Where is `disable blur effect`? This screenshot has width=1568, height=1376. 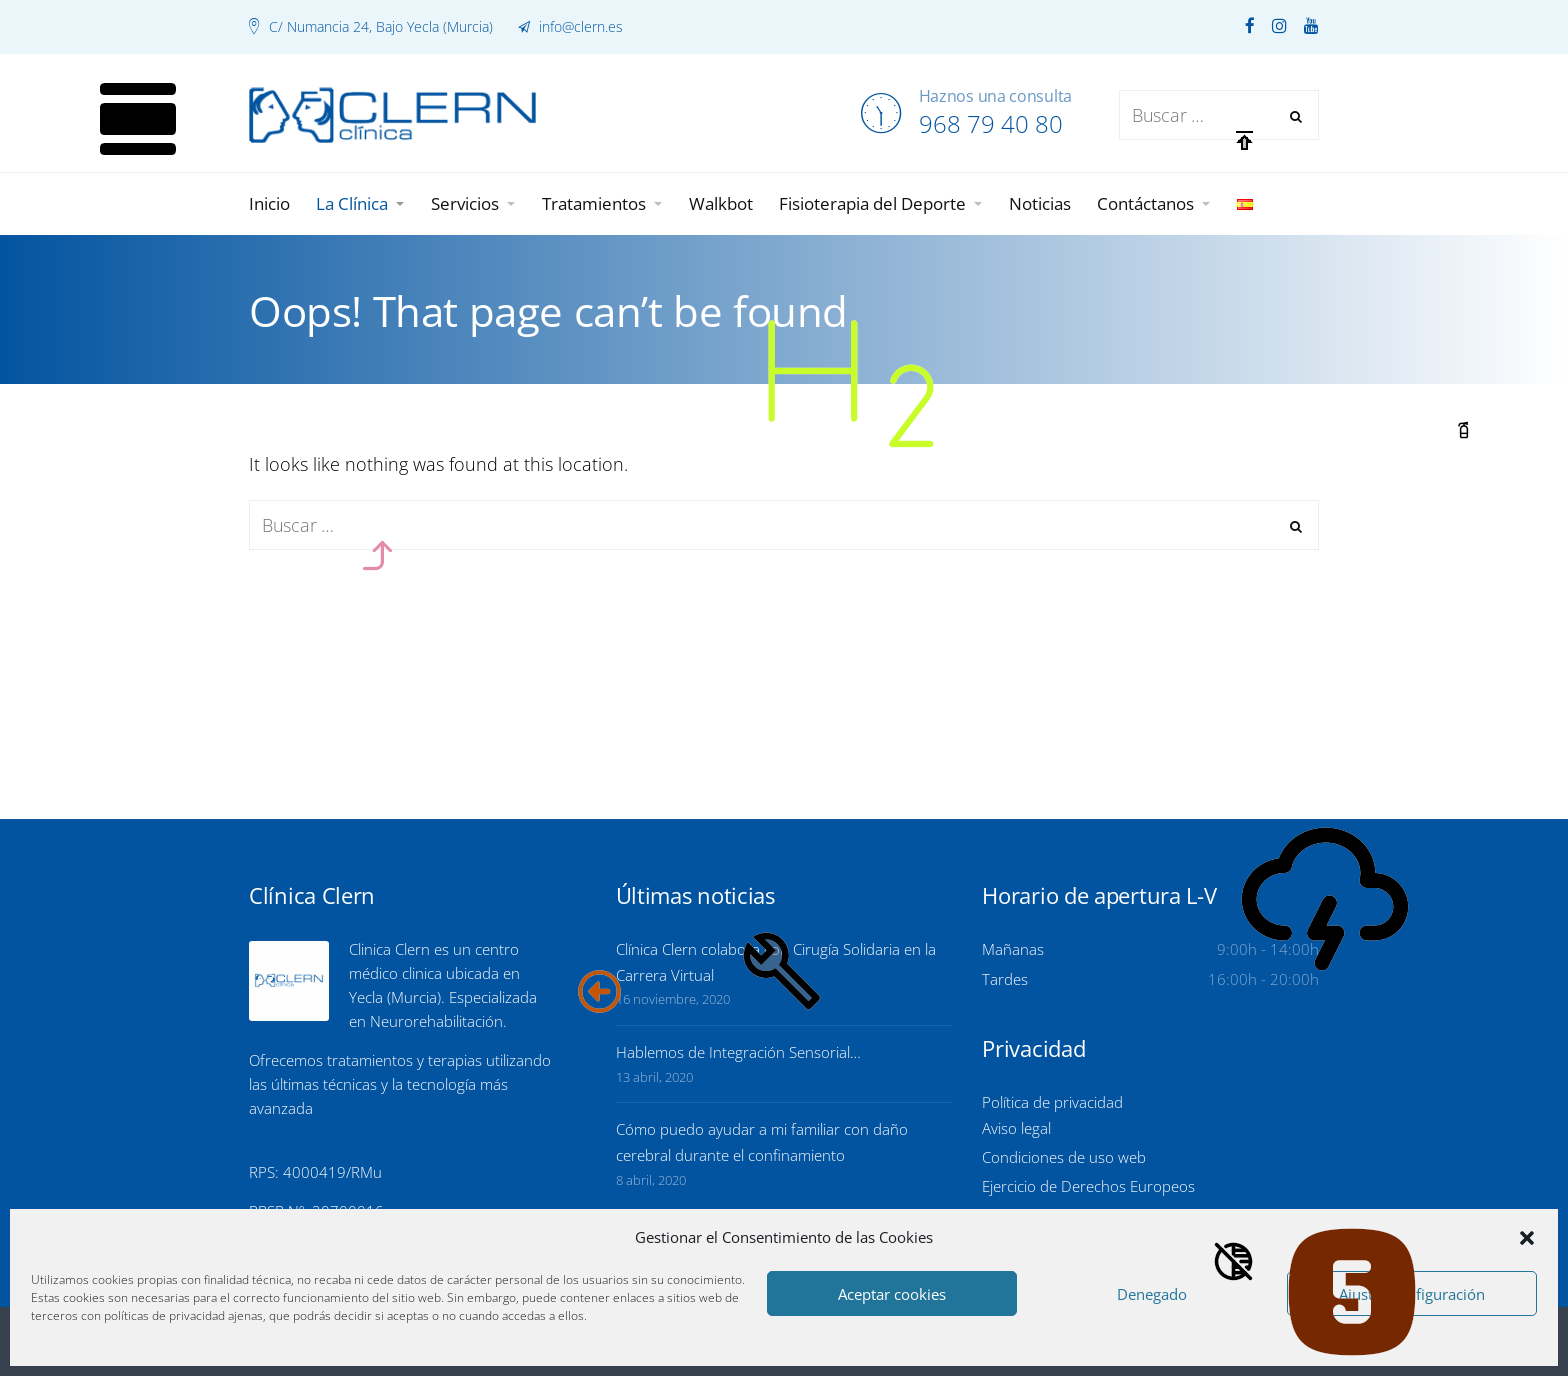 disable blur effect is located at coordinates (1233, 1261).